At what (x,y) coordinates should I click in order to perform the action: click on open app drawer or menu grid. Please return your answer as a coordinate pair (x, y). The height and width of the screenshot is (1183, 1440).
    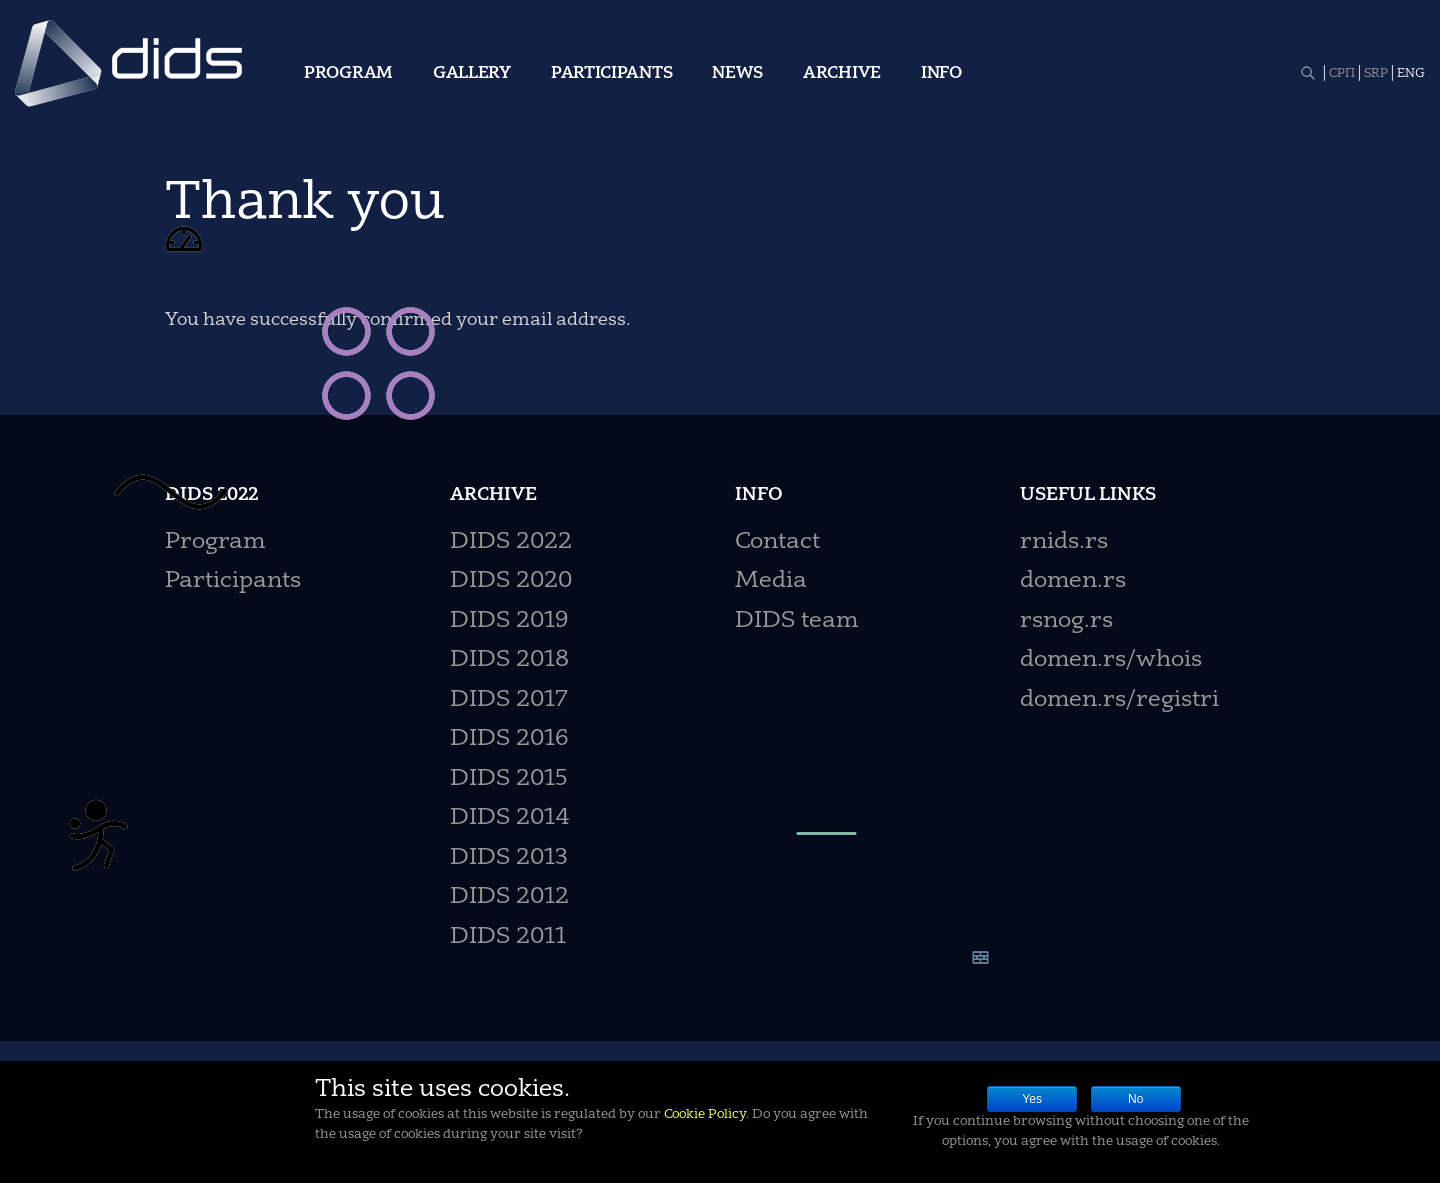
    Looking at the image, I should click on (378, 363).